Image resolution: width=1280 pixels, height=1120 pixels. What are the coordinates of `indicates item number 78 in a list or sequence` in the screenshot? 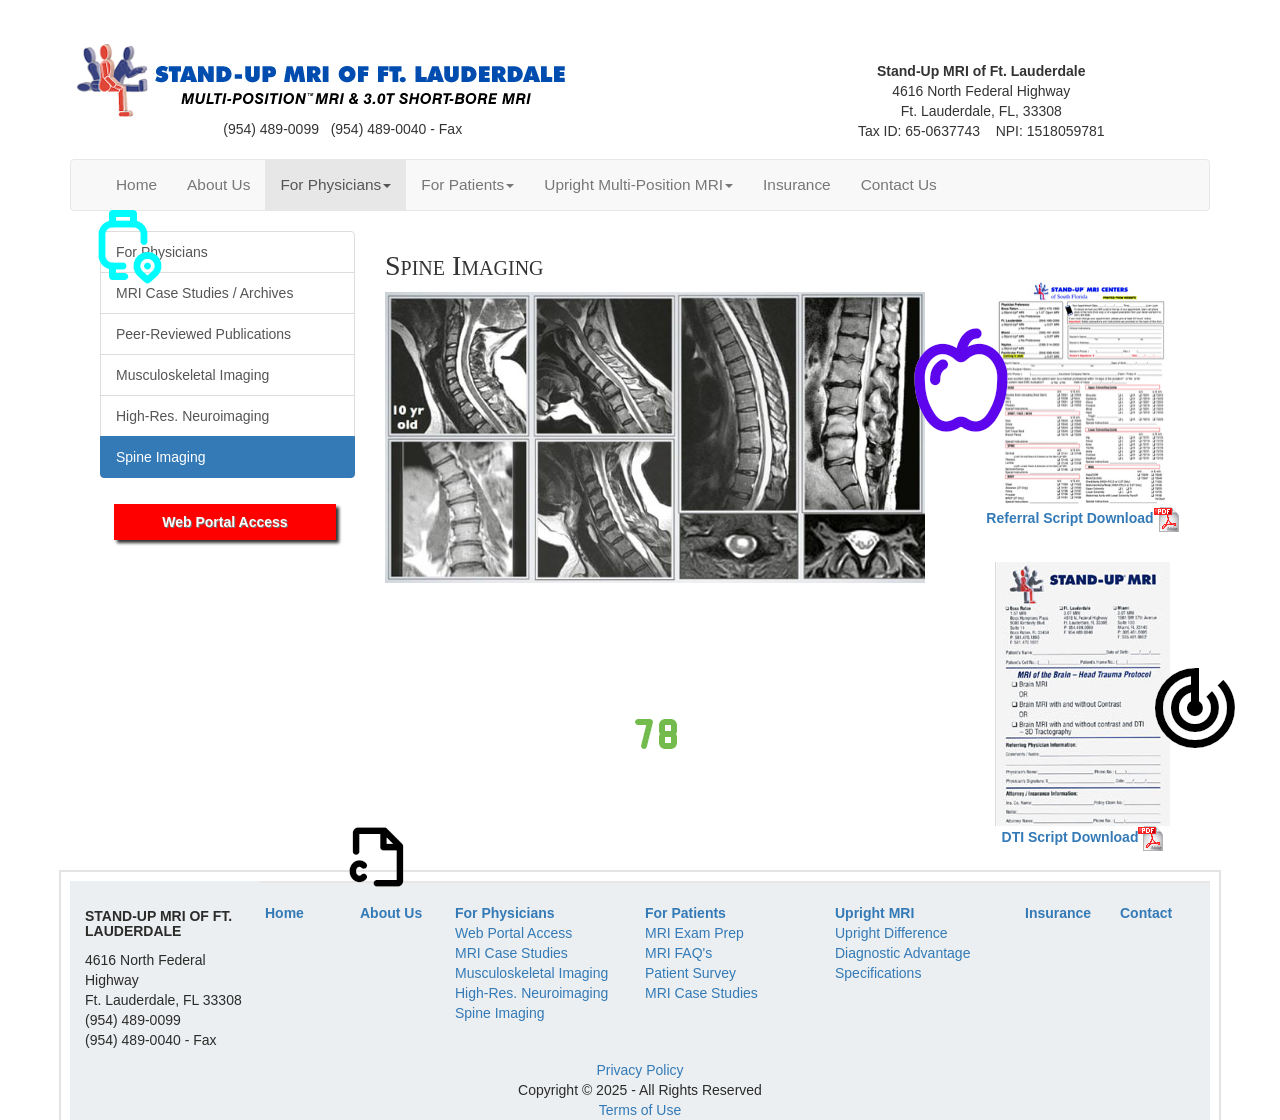 It's located at (656, 734).